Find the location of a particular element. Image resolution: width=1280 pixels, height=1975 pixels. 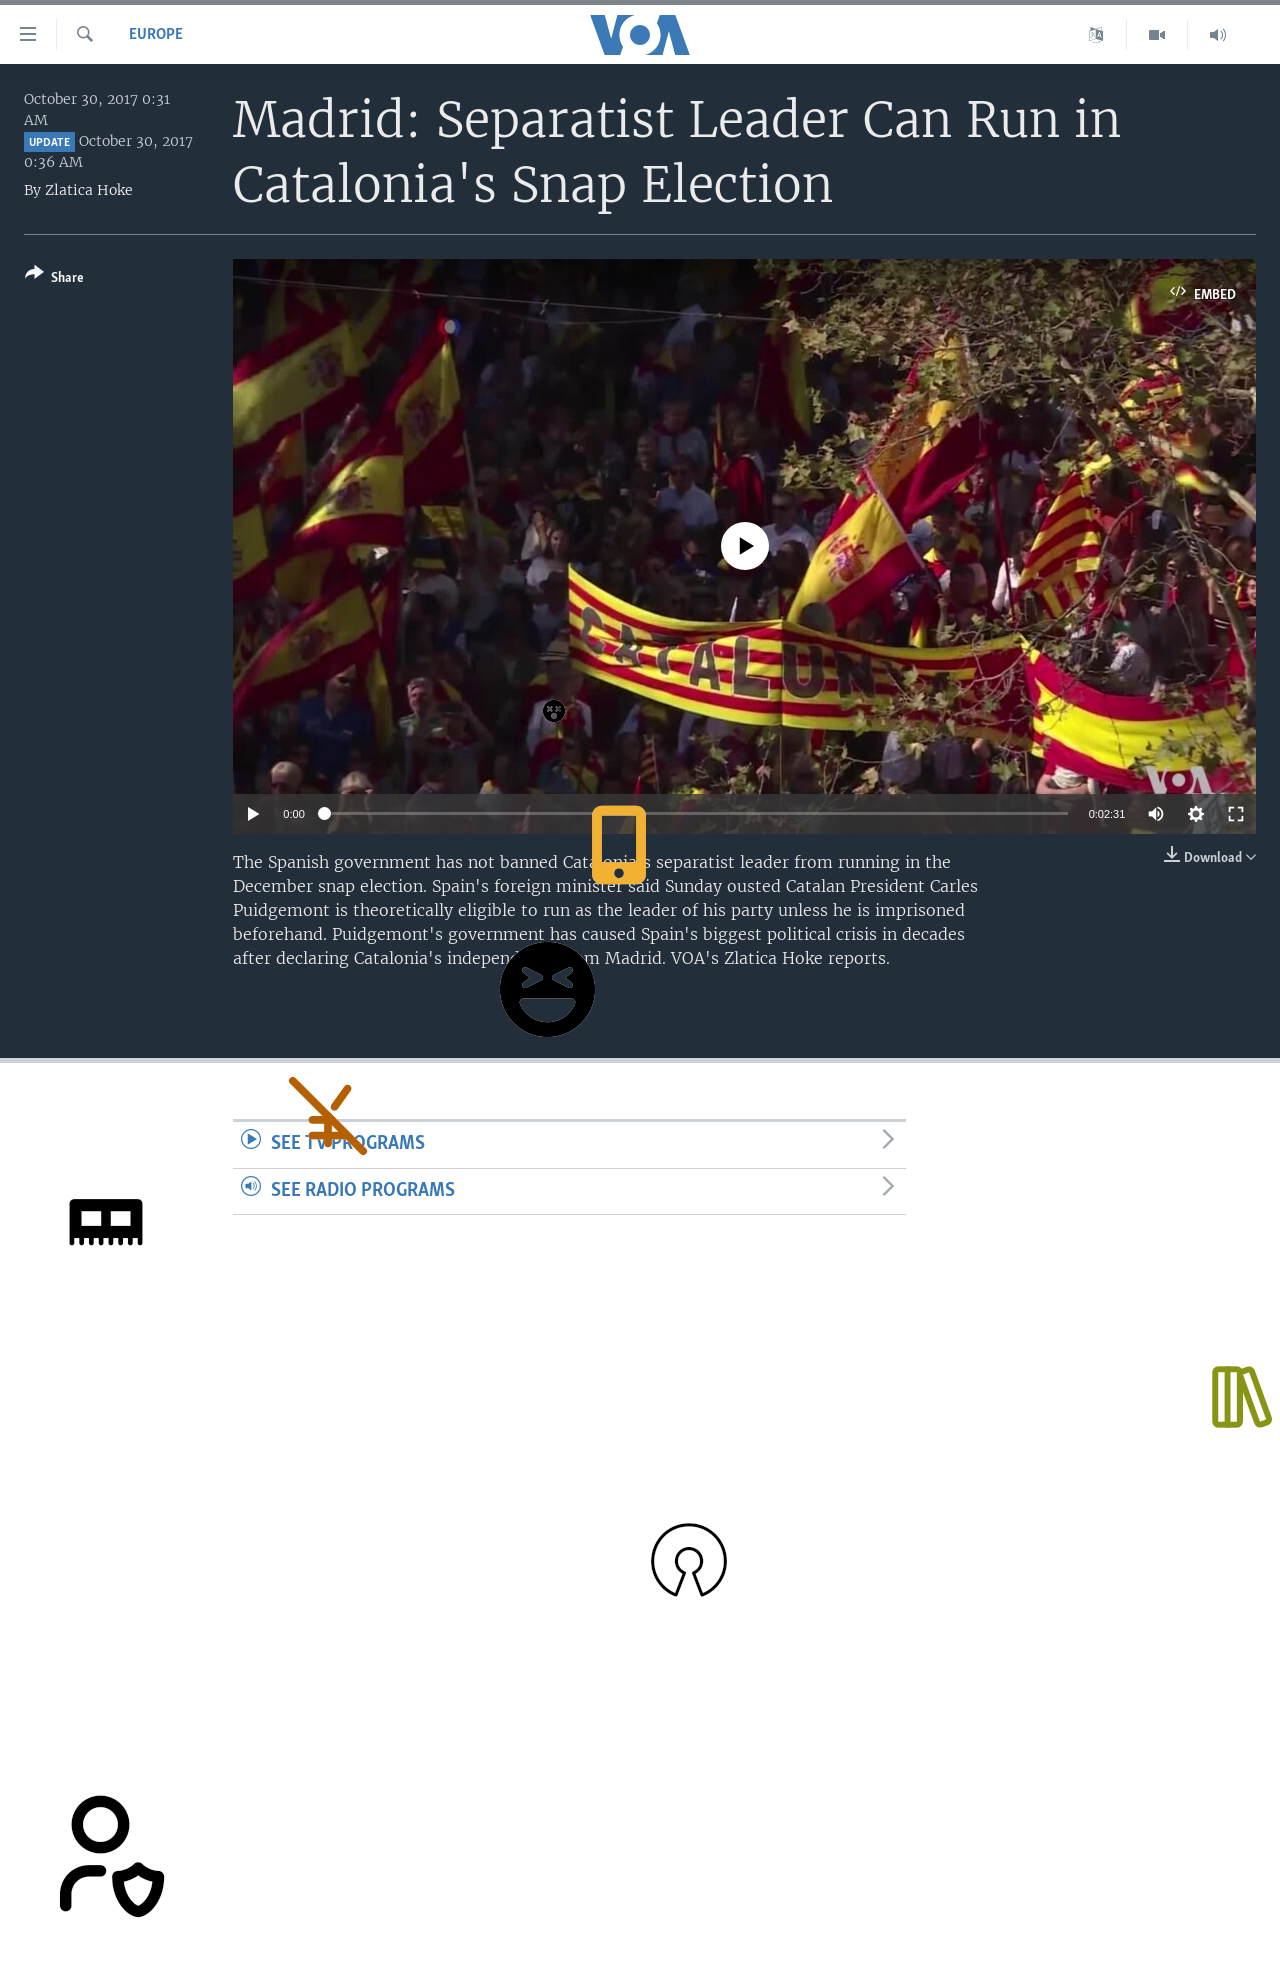

call or text from mobile device is located at coordinates (619, 845).